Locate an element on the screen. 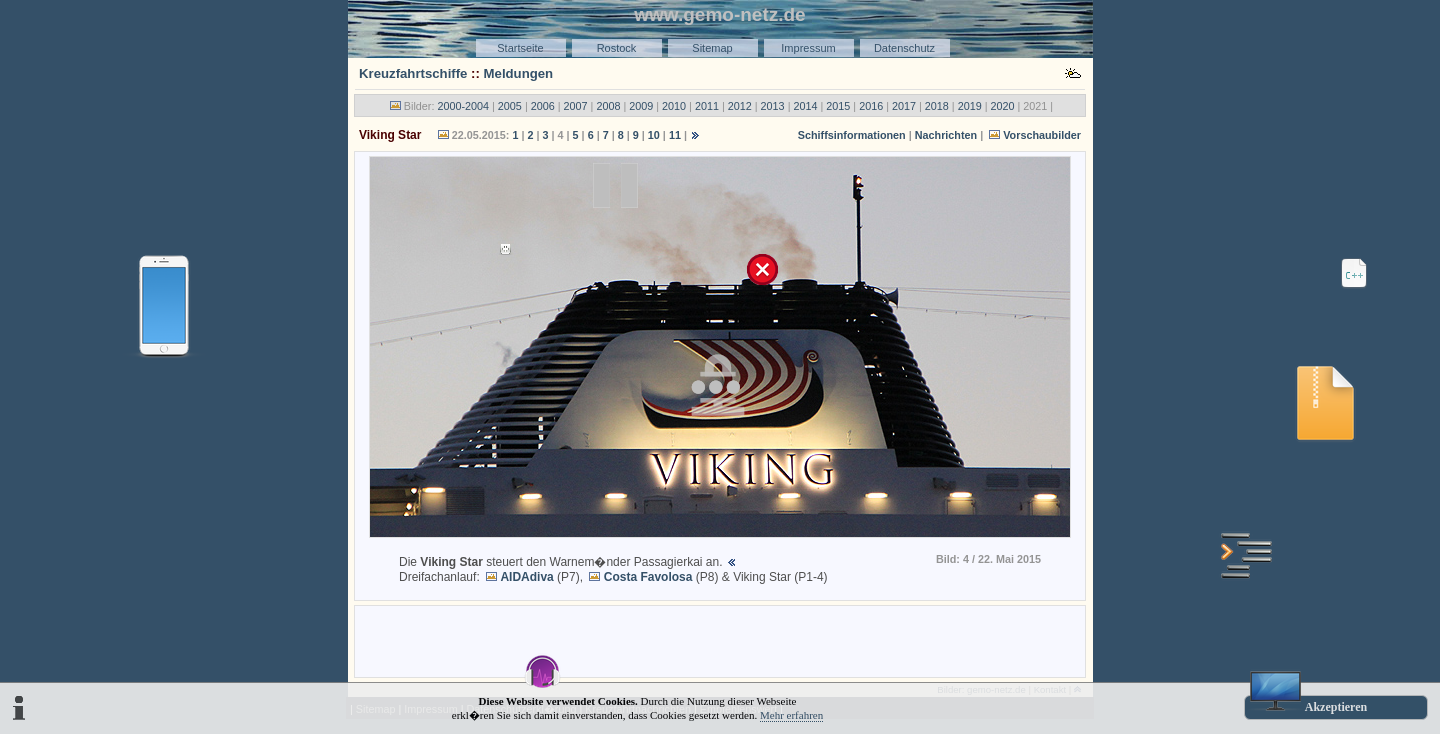 The image size is (1440, 734). decrease text indentation is located at coordinates (1246, 557).